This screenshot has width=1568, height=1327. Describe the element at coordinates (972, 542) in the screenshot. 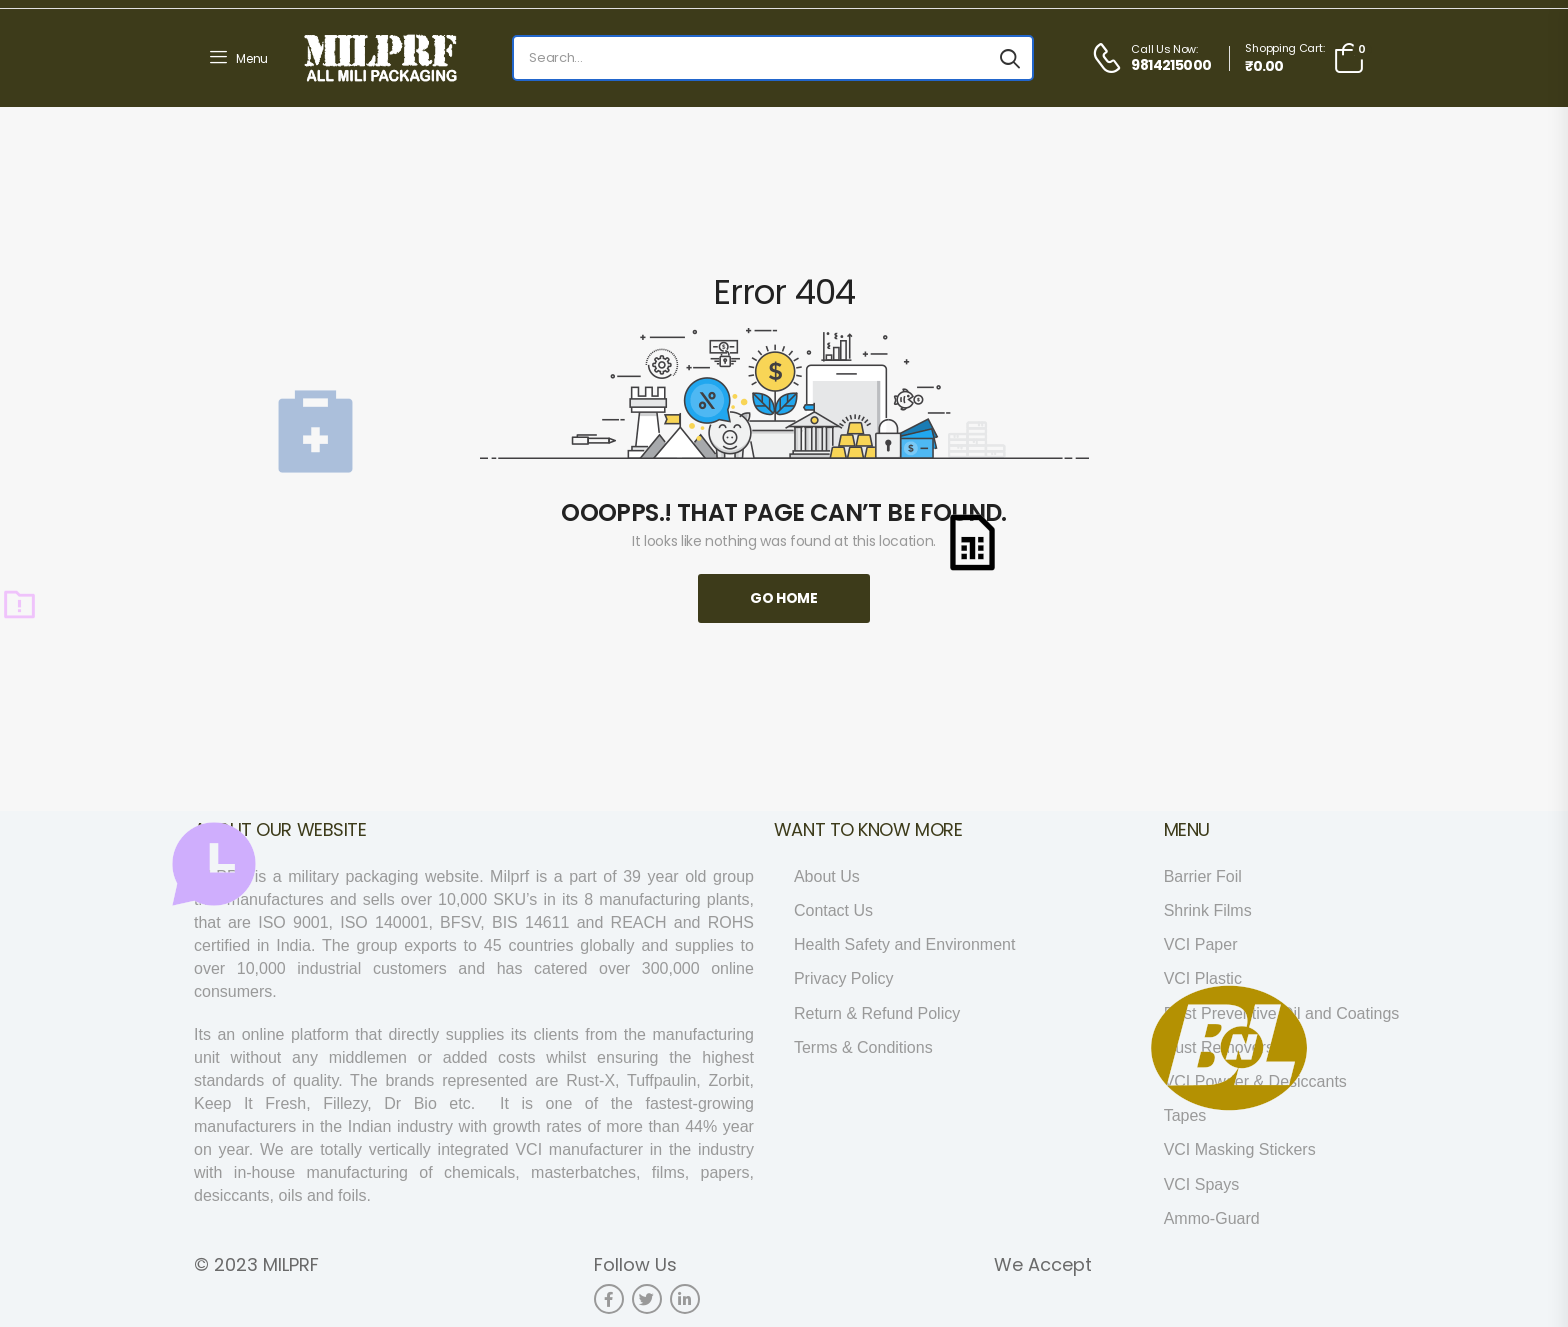

I see `view sim card information` at that location.